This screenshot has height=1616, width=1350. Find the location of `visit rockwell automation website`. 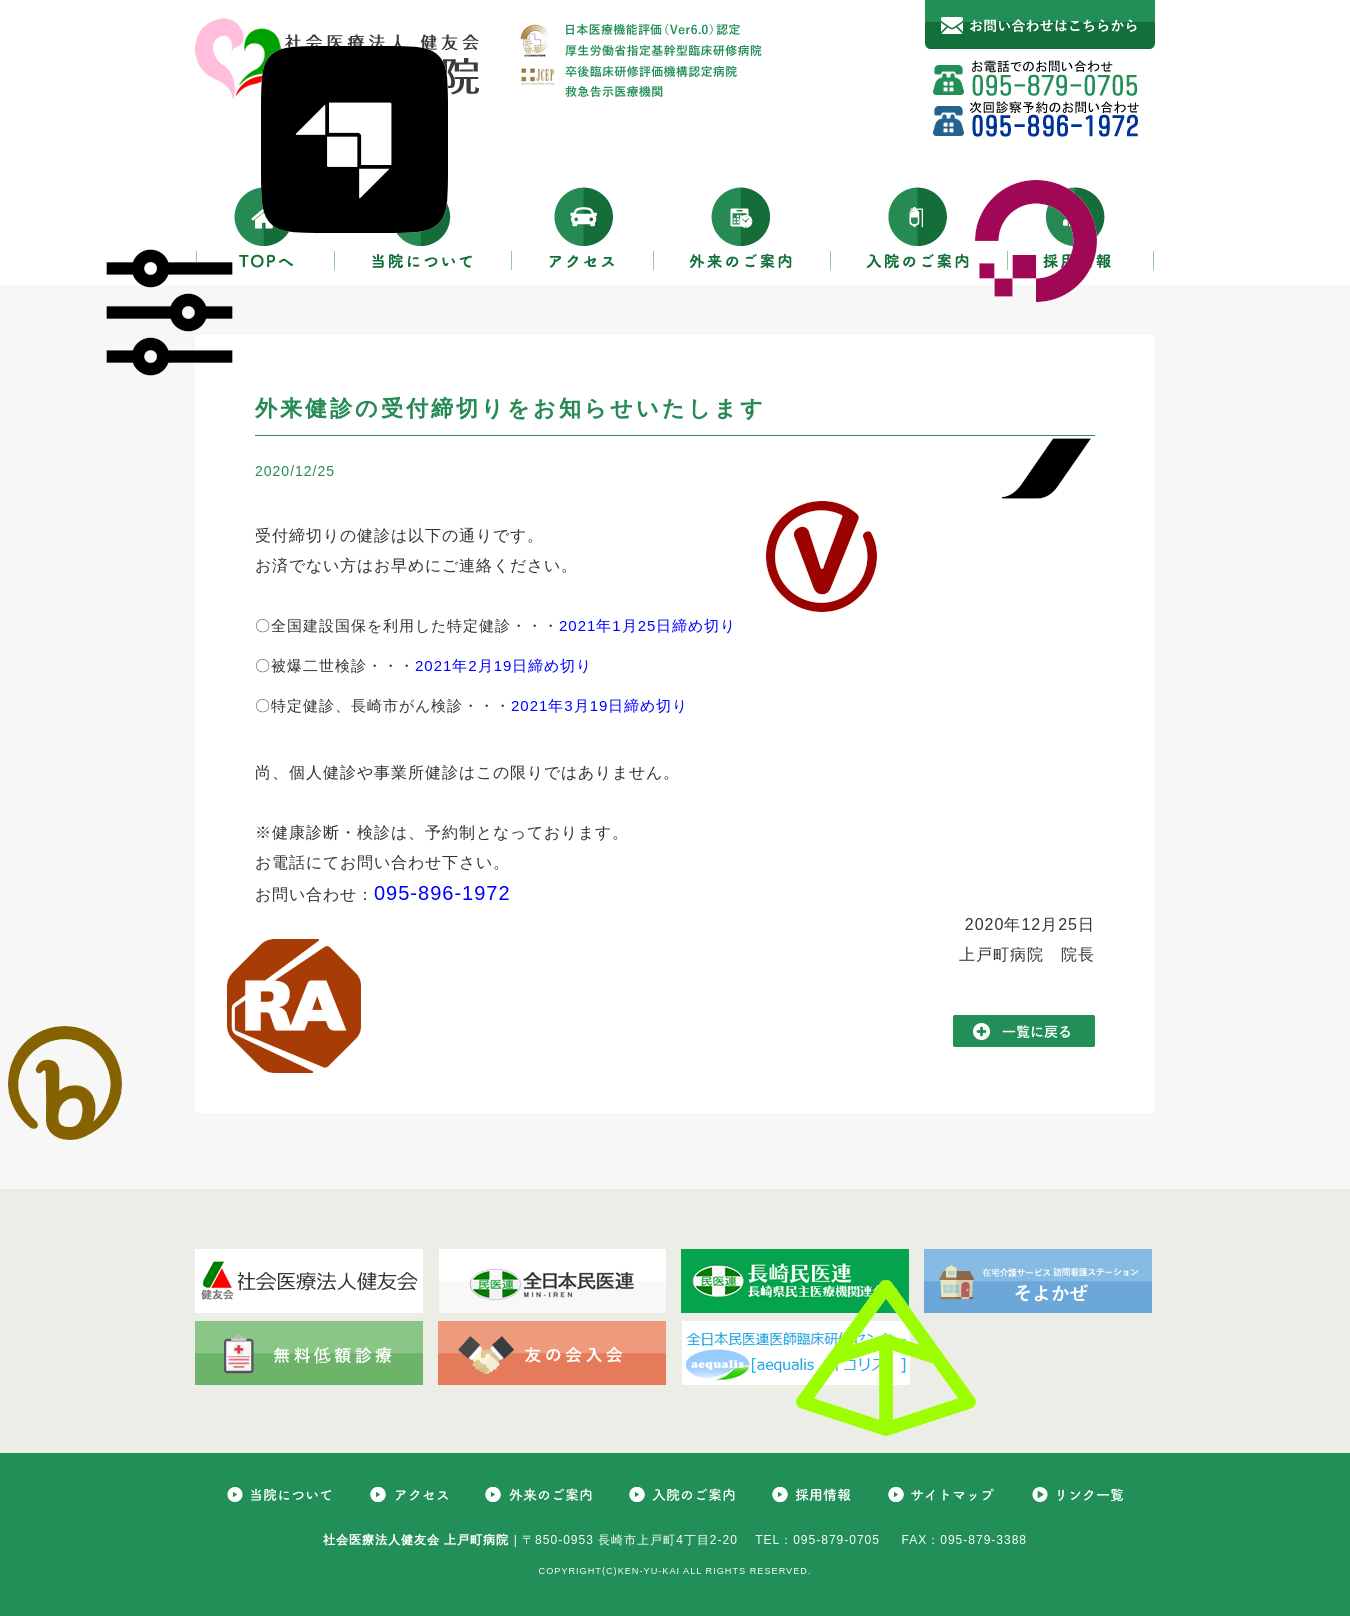

visit rockwell automation website is located at coordinates (294, 1006).